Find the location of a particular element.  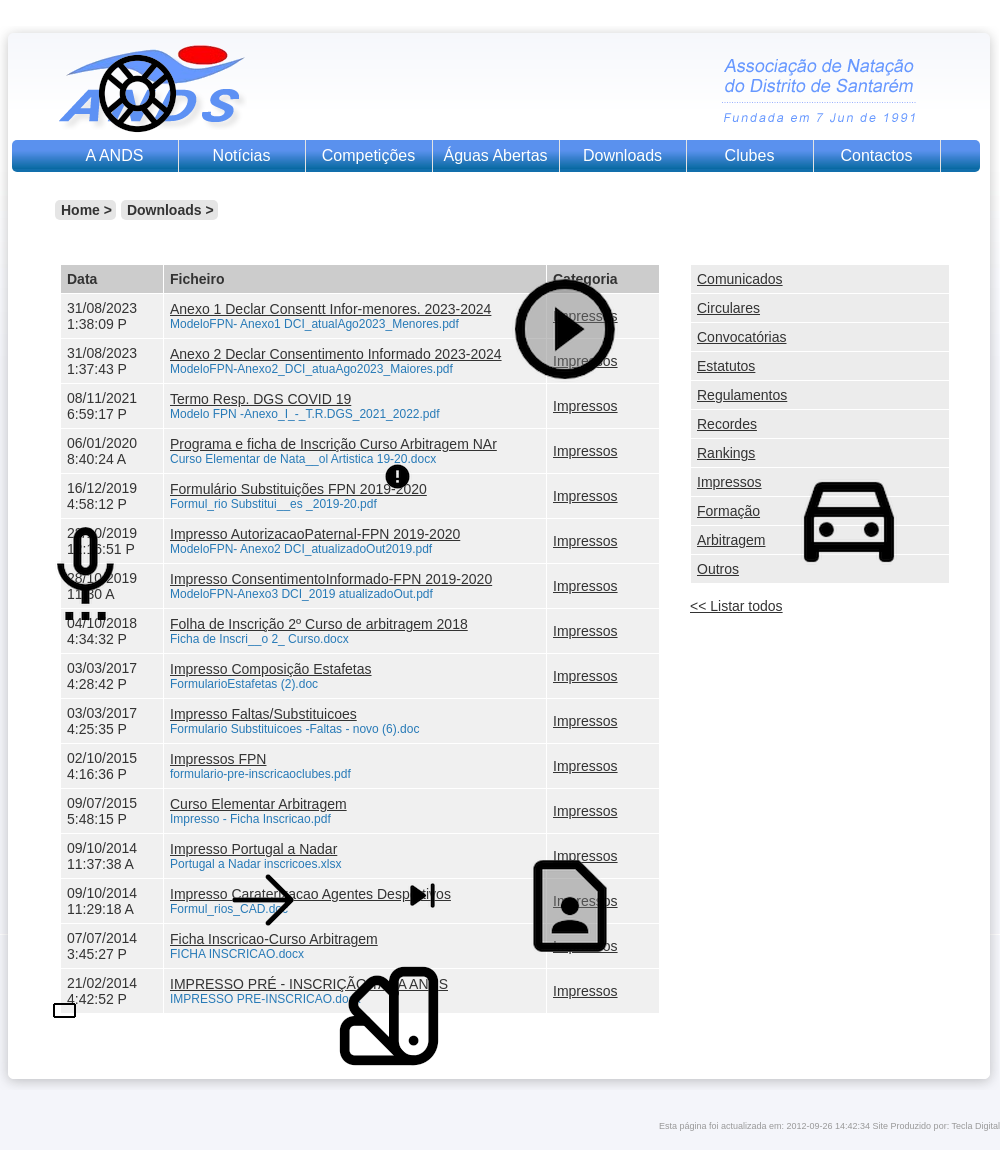

indicates it's time to leave for your destination is located at coordinates (849, 522).